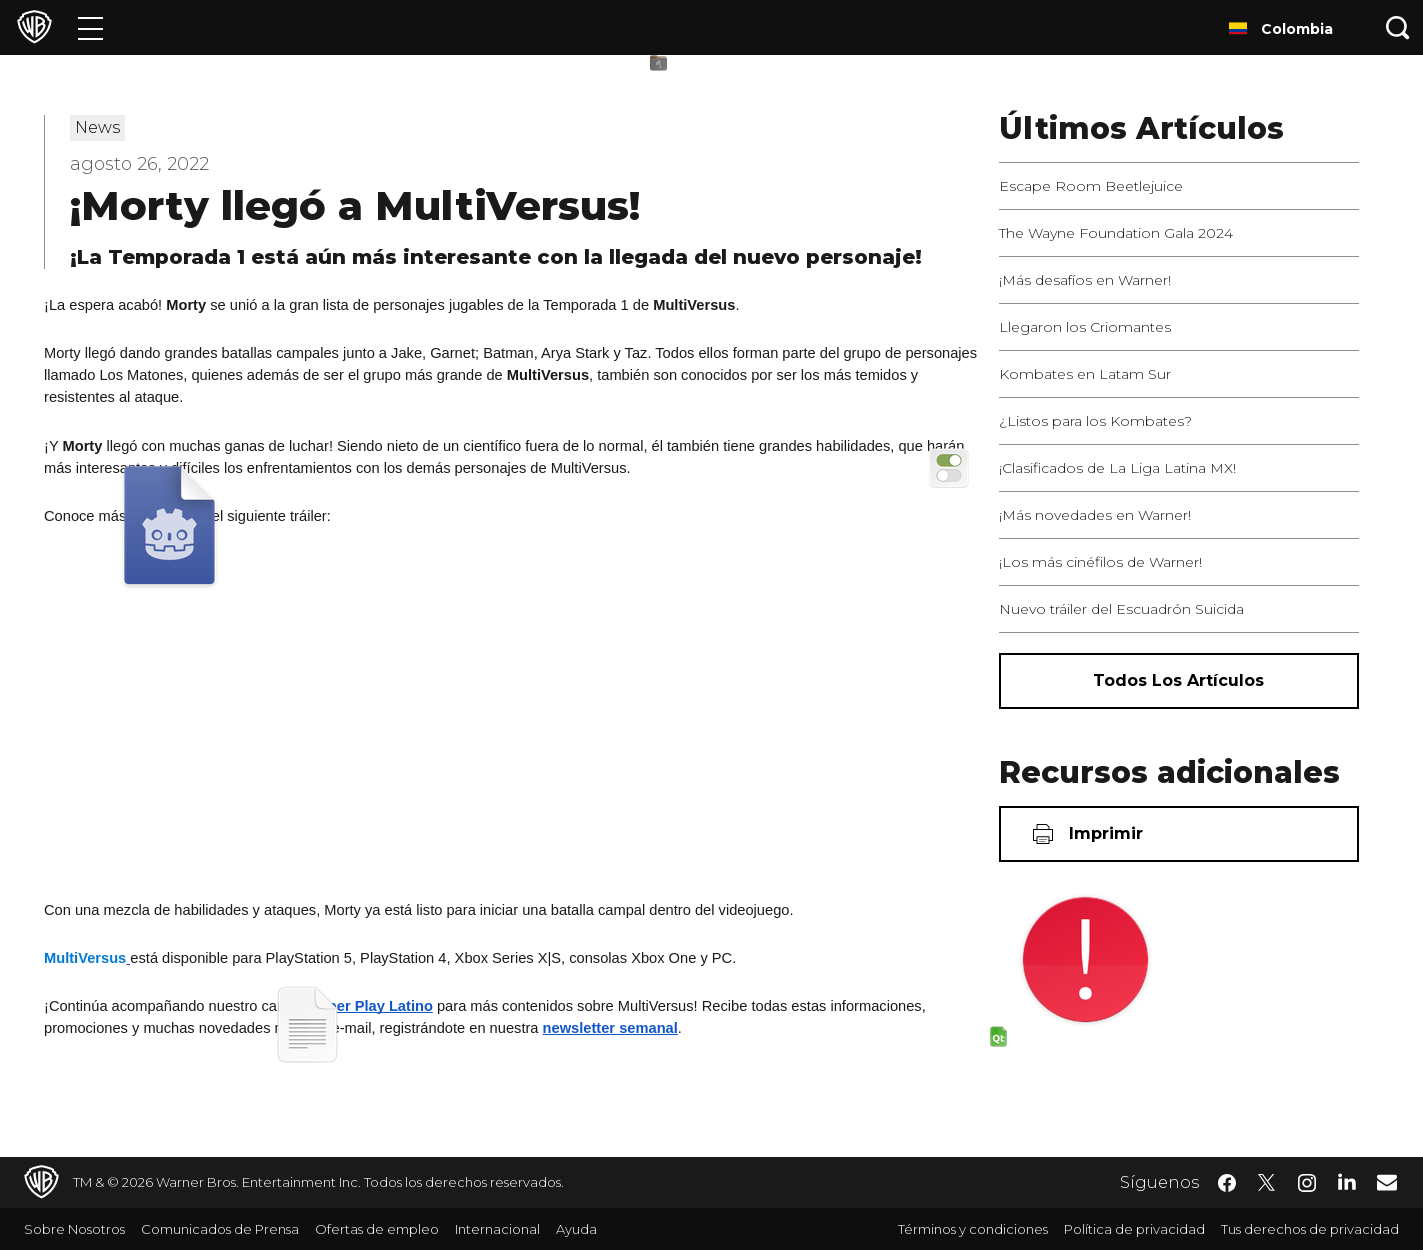 The height and width of the screenshot is (1250, 1423). Describe the element at coordinates (1085, 959) in the screenshot. I see `report a system crash or error` at that location.